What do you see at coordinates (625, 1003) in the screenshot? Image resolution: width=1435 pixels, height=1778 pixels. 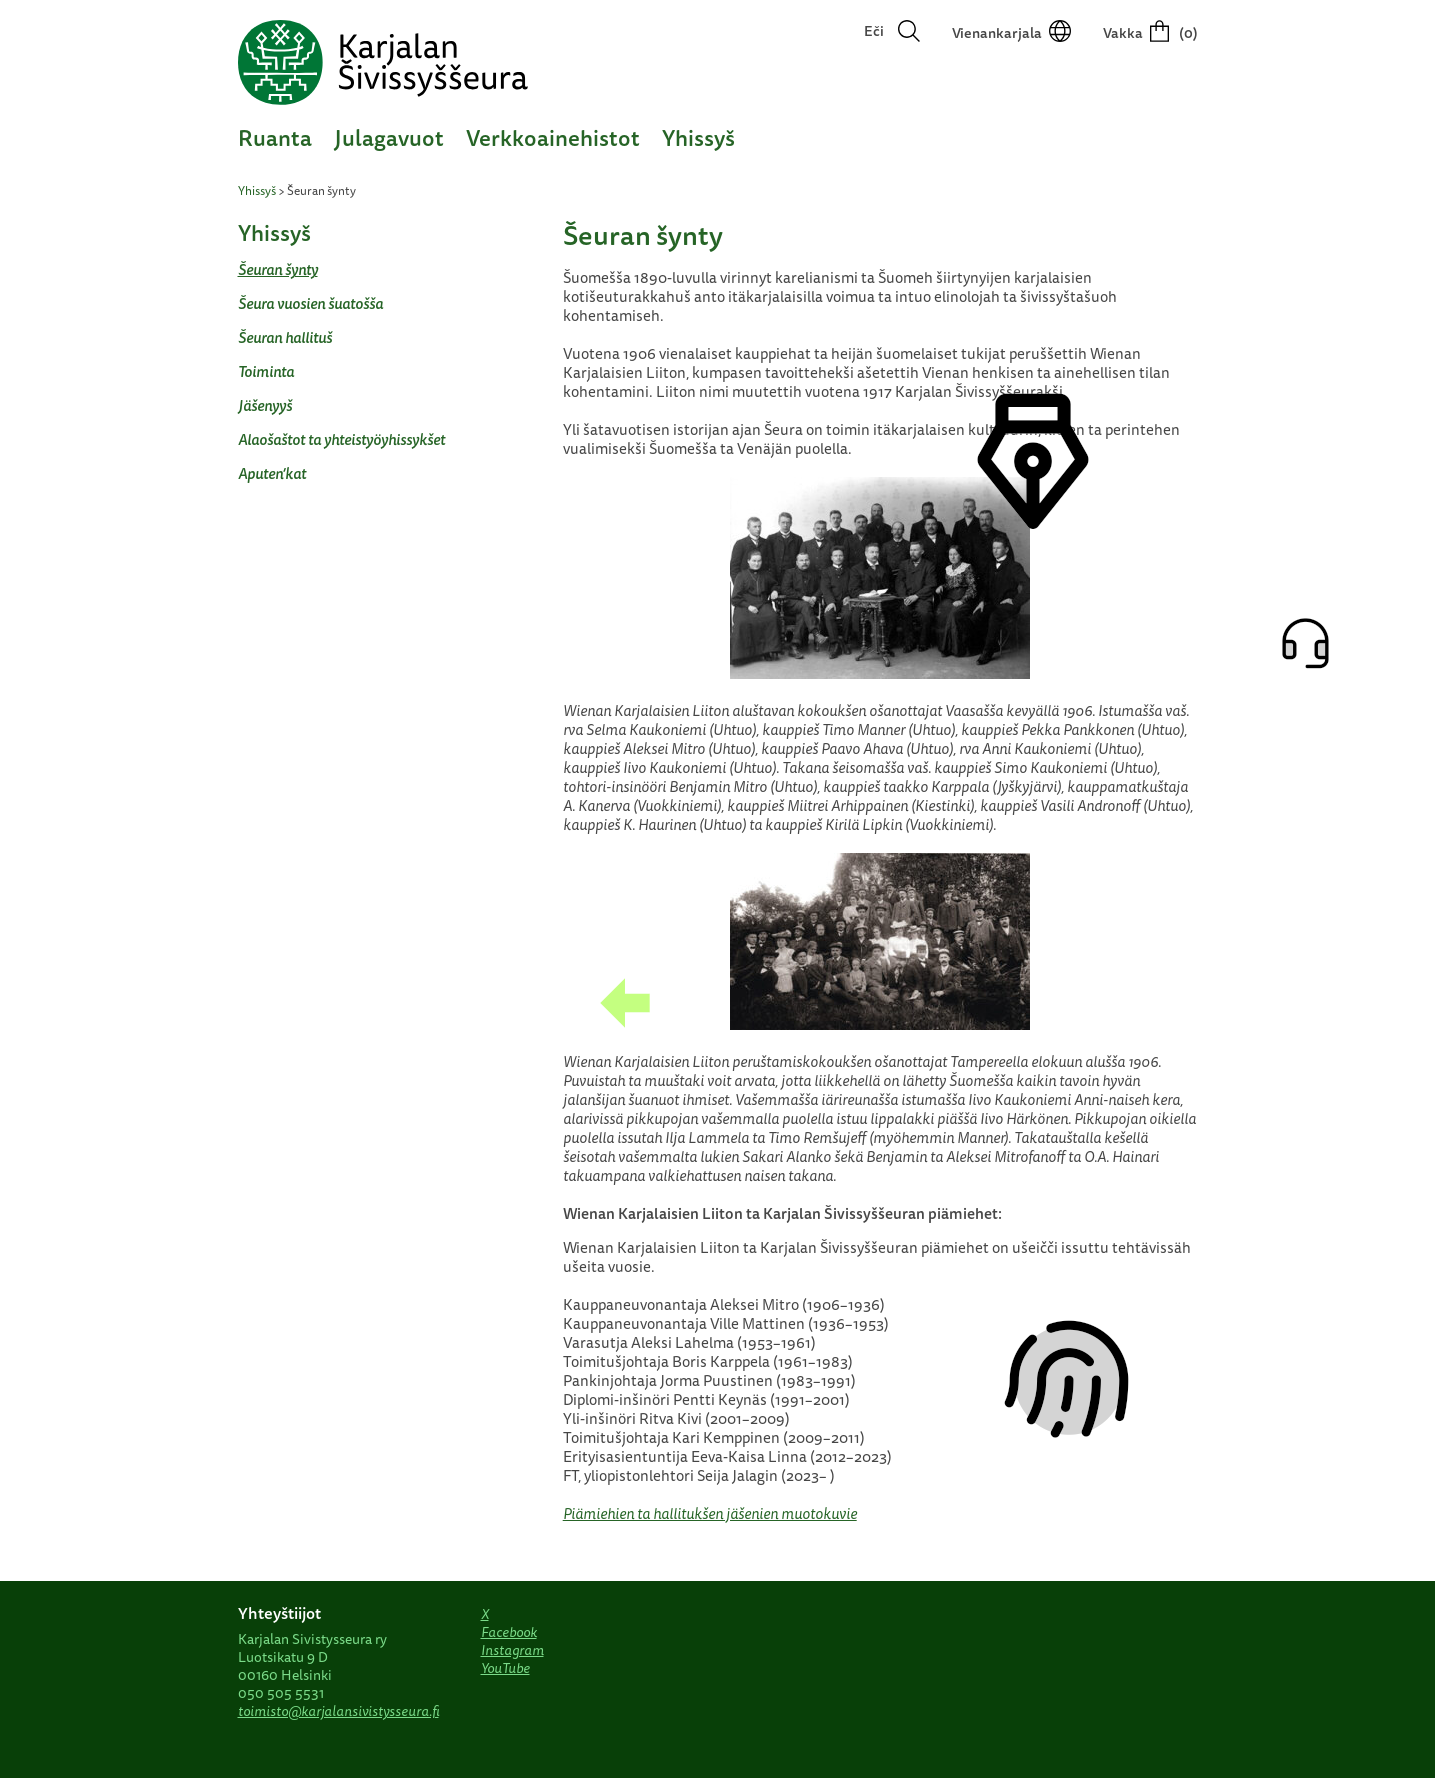 I see `go back to the previous screen` at bounding box center [625, 1003].